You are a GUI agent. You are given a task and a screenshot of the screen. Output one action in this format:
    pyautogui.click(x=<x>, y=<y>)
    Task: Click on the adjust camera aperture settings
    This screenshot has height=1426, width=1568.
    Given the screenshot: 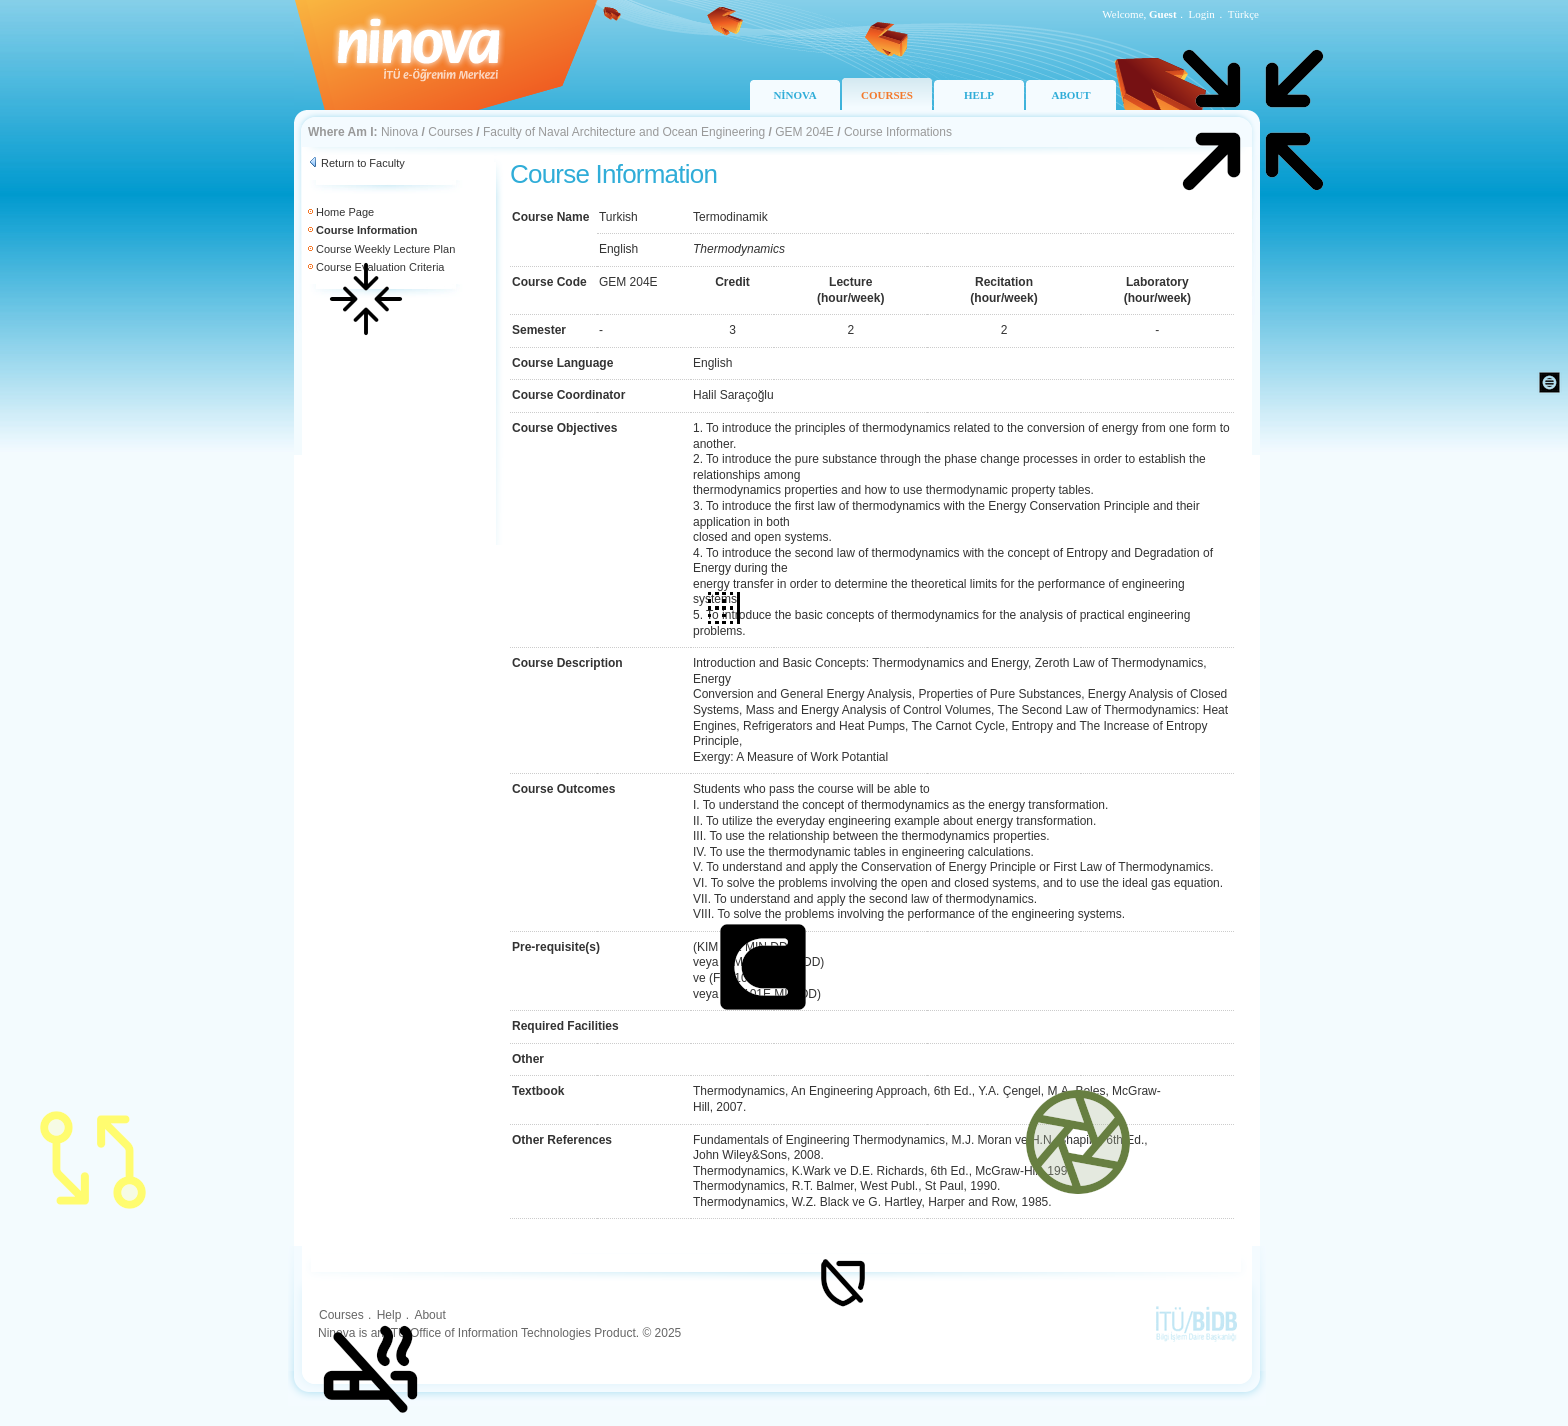 What is the action you would take?
    pyautogui.click(x=1078, y=1142)
    